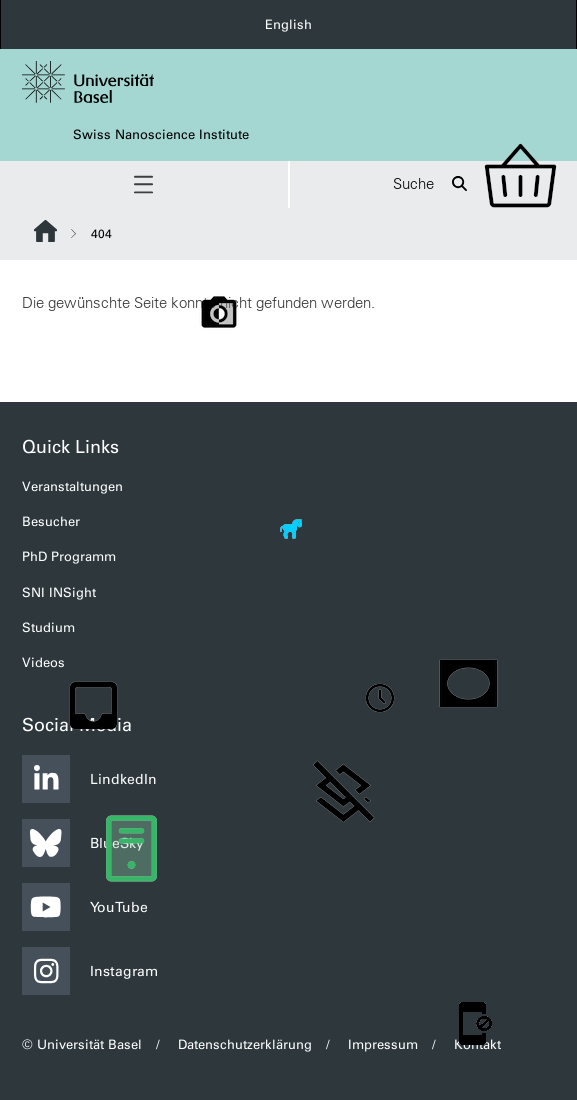 The image size is (577, 1100). I want to click on view time or clock settings, so click(380, 698).